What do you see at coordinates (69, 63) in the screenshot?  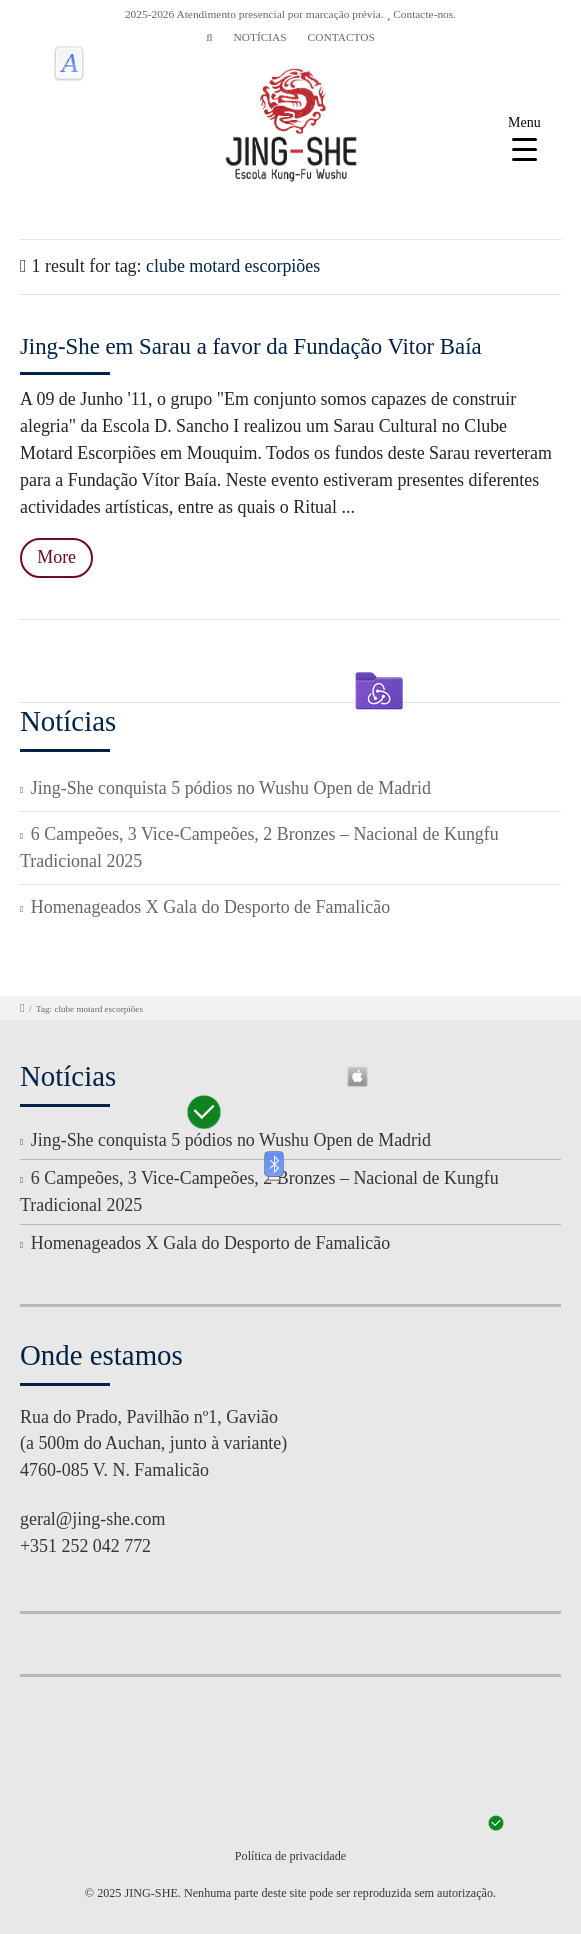 I see `a TrueType font file` at bounding box center [69, 63].